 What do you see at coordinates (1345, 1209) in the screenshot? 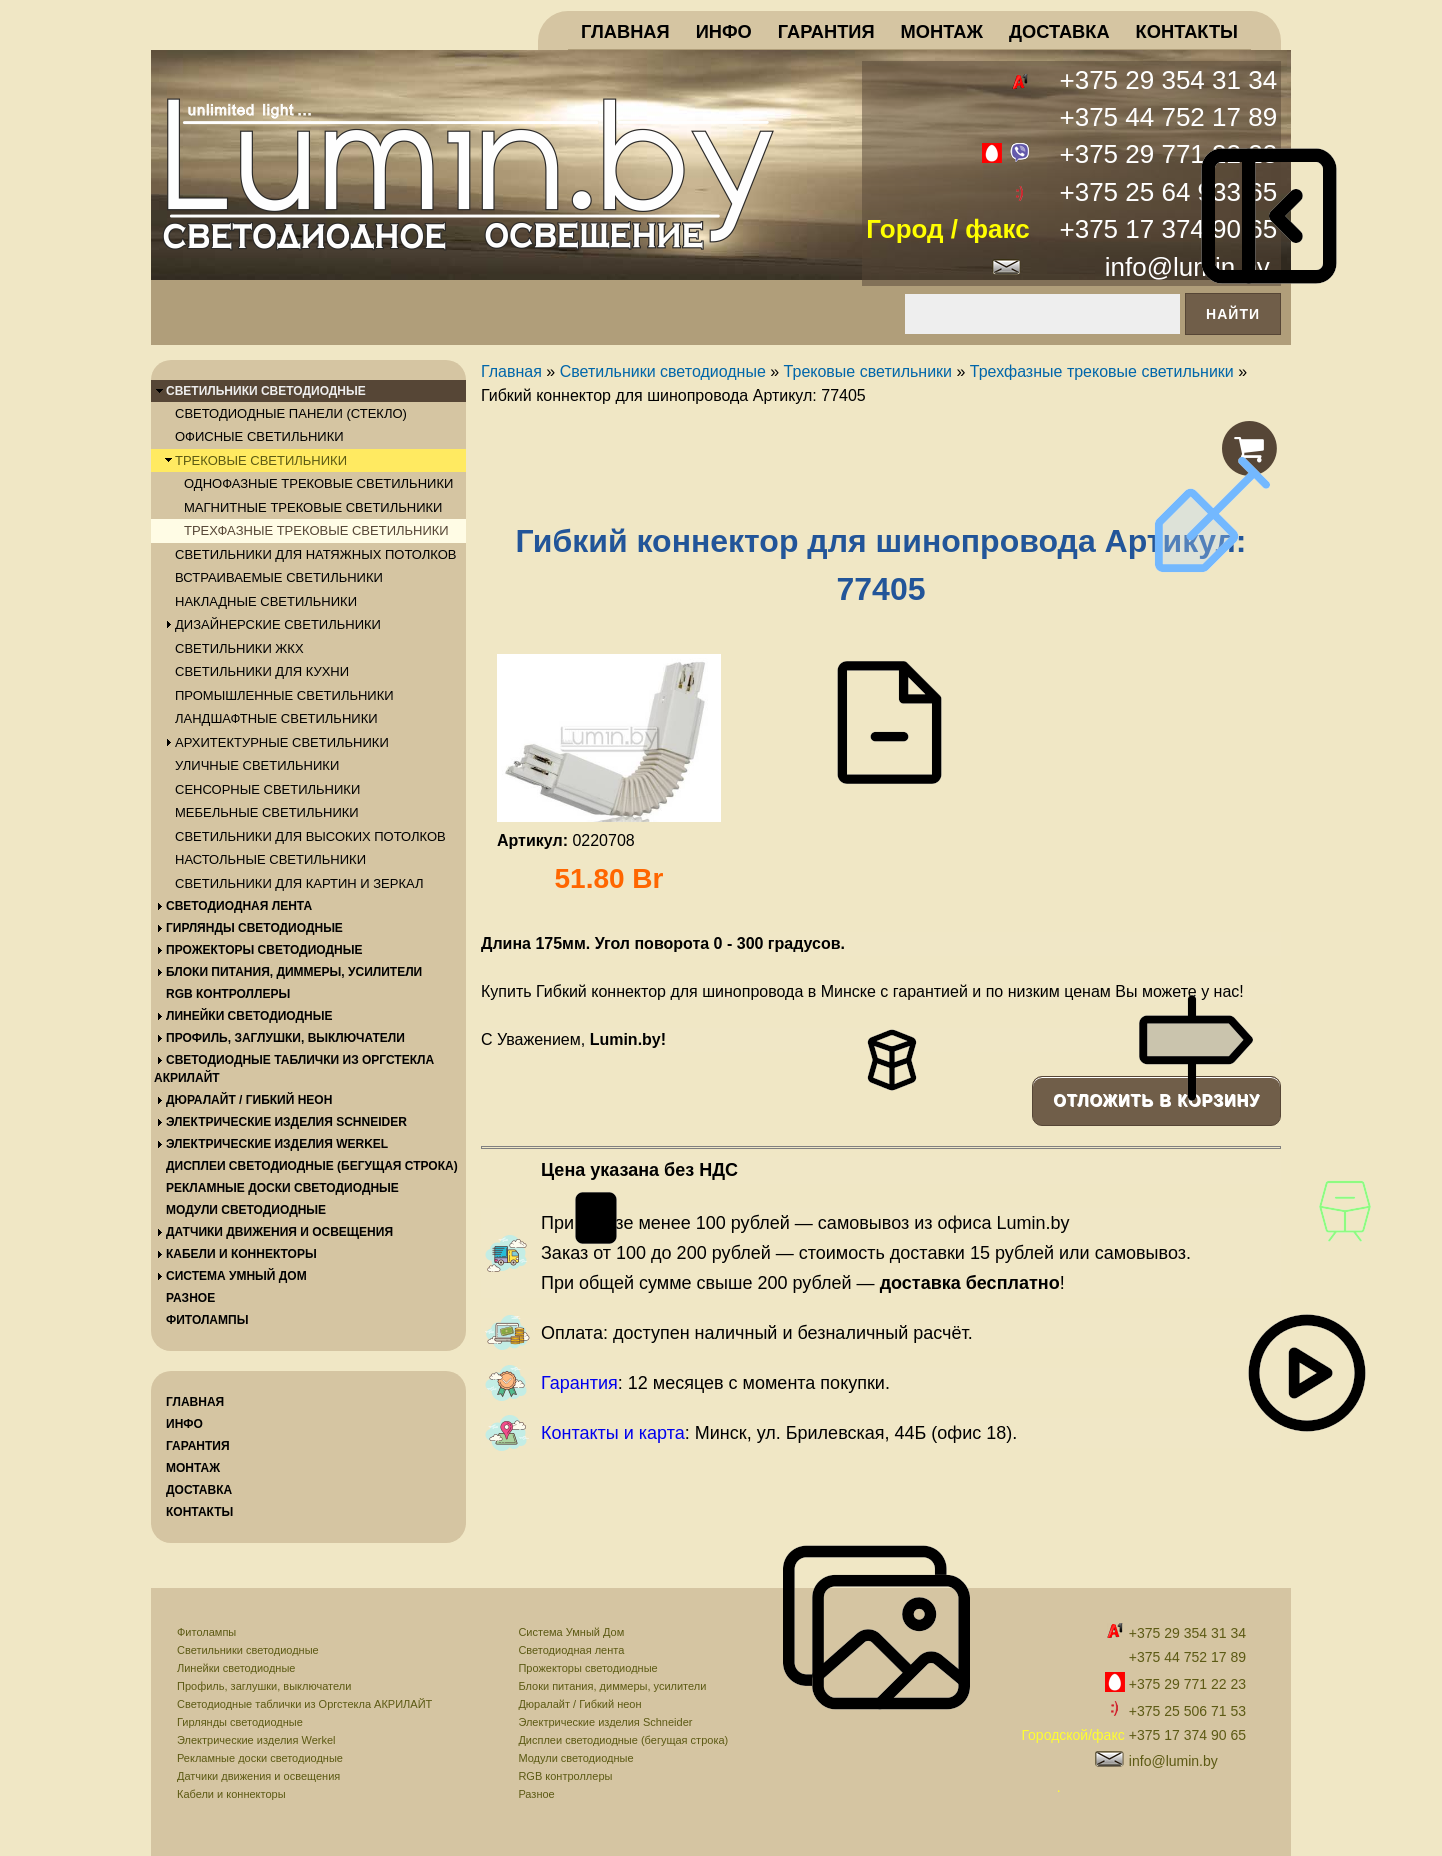
I see `view regional train schedules` at bounding box center [1345, 1209].